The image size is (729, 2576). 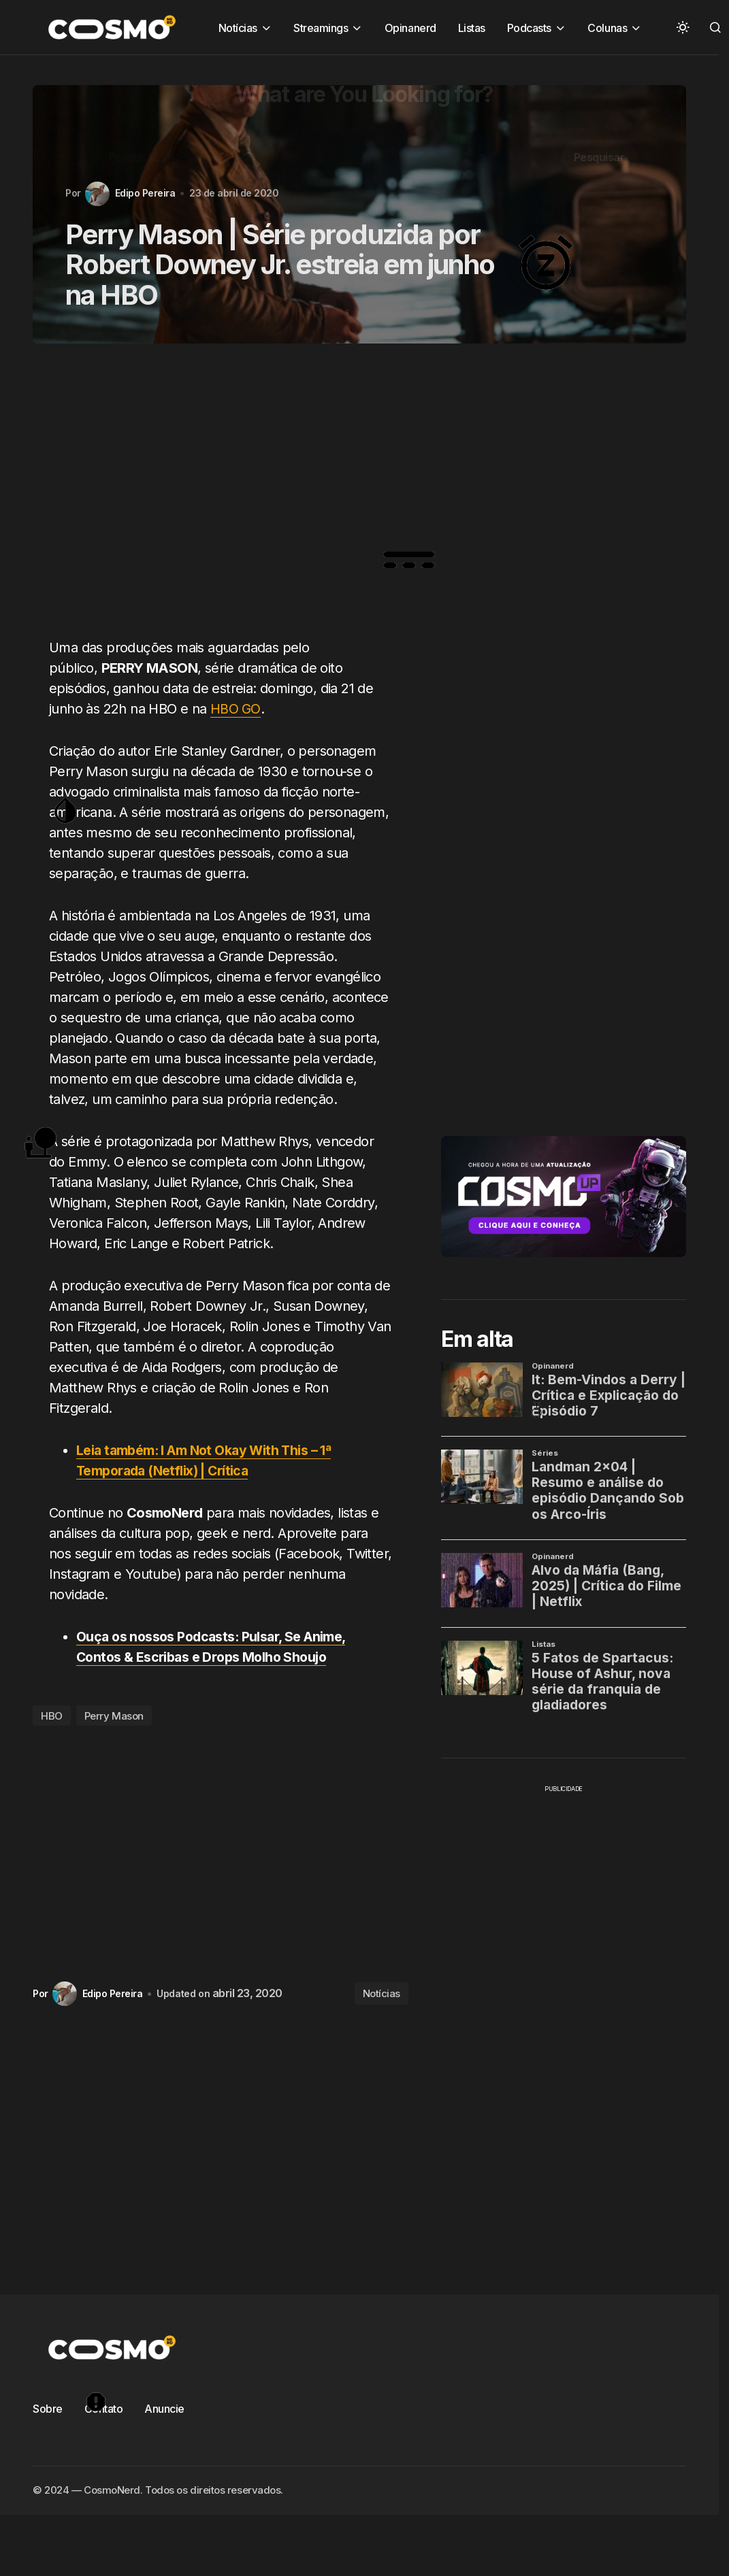 What do you see at coordinates (40, 1142) in the screenshot?
I see `view outdoor or nature-related content` at bounding box center [40, 1142].